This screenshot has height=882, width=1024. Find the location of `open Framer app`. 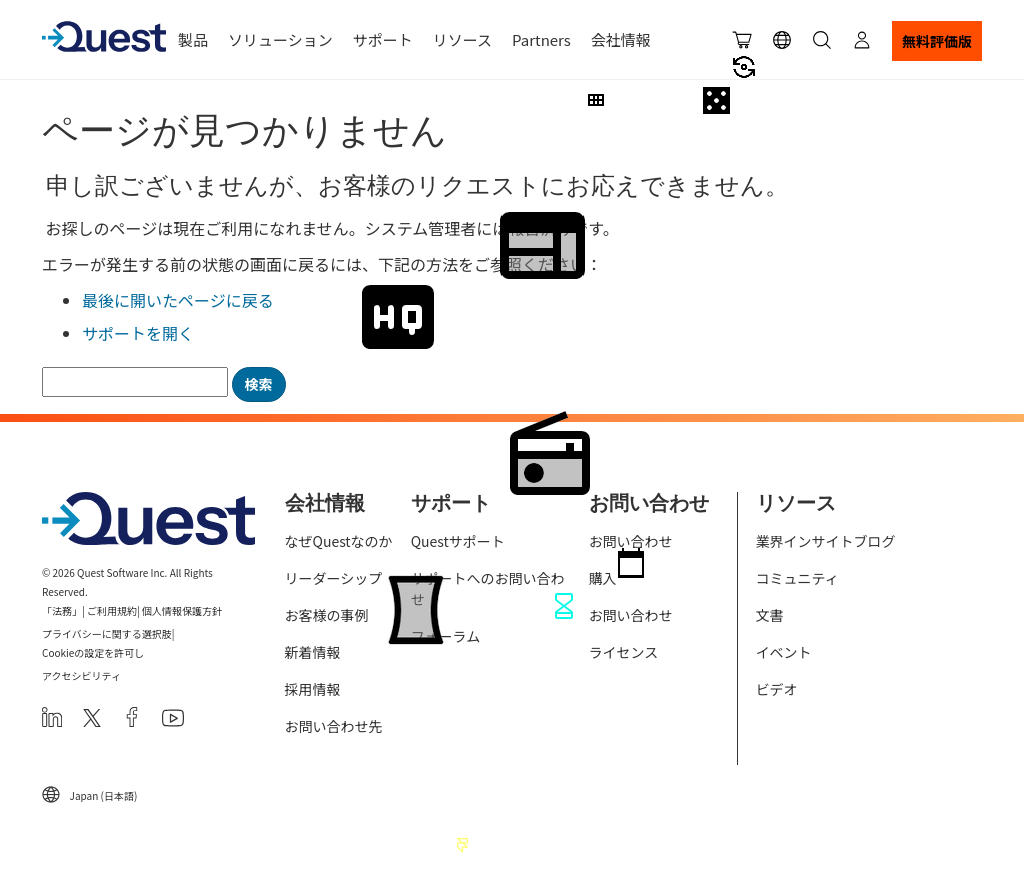

open Framer app is located at coordinates (462, 844).